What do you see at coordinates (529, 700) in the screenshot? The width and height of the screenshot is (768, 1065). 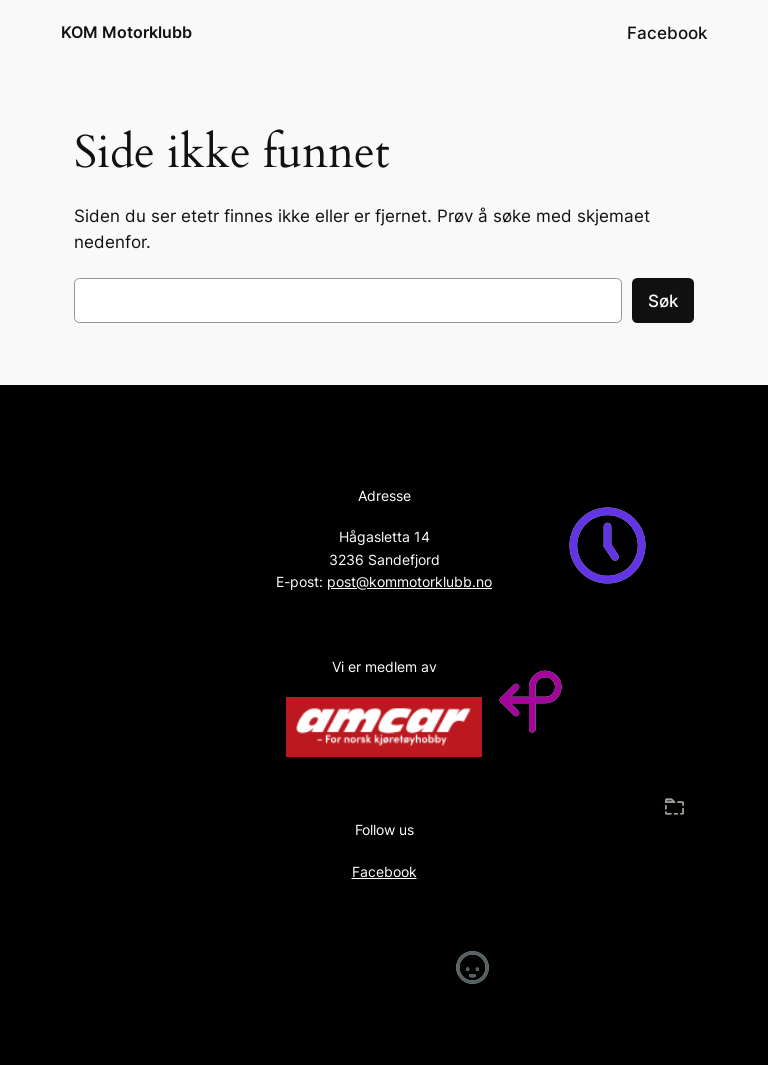 I see `undo or go back to previous state` at bounding box center [529, 700].